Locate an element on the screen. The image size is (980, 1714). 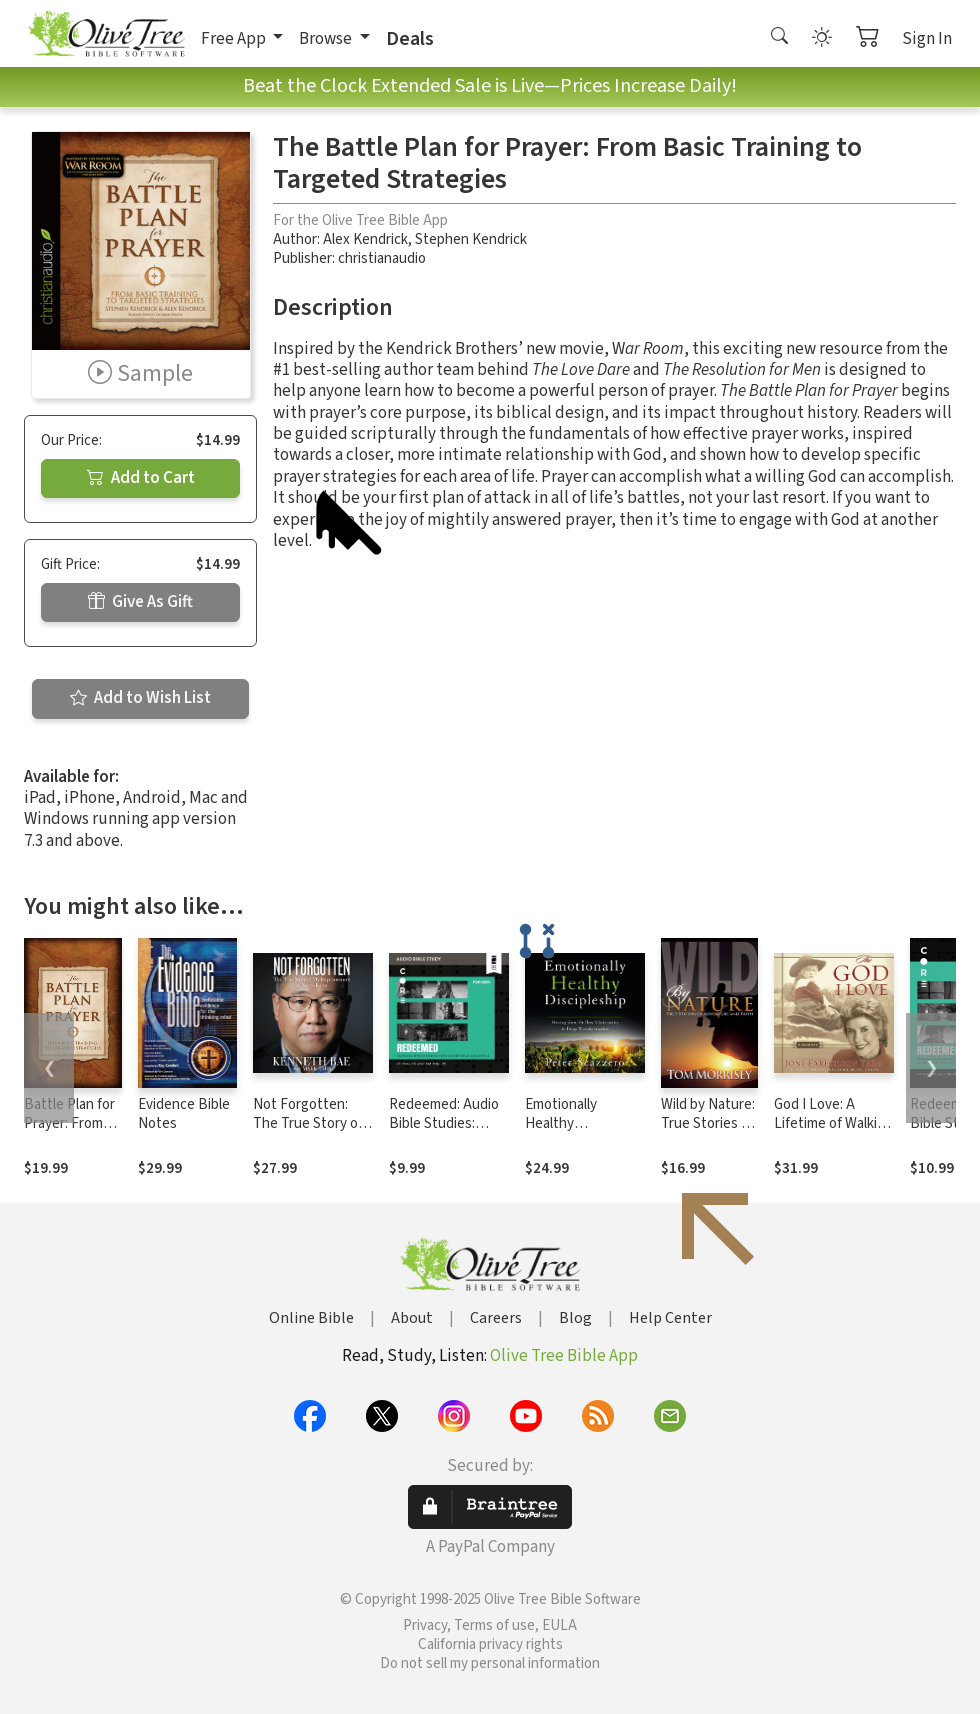
close or reject a pull request is located at coordinates (537, 941).